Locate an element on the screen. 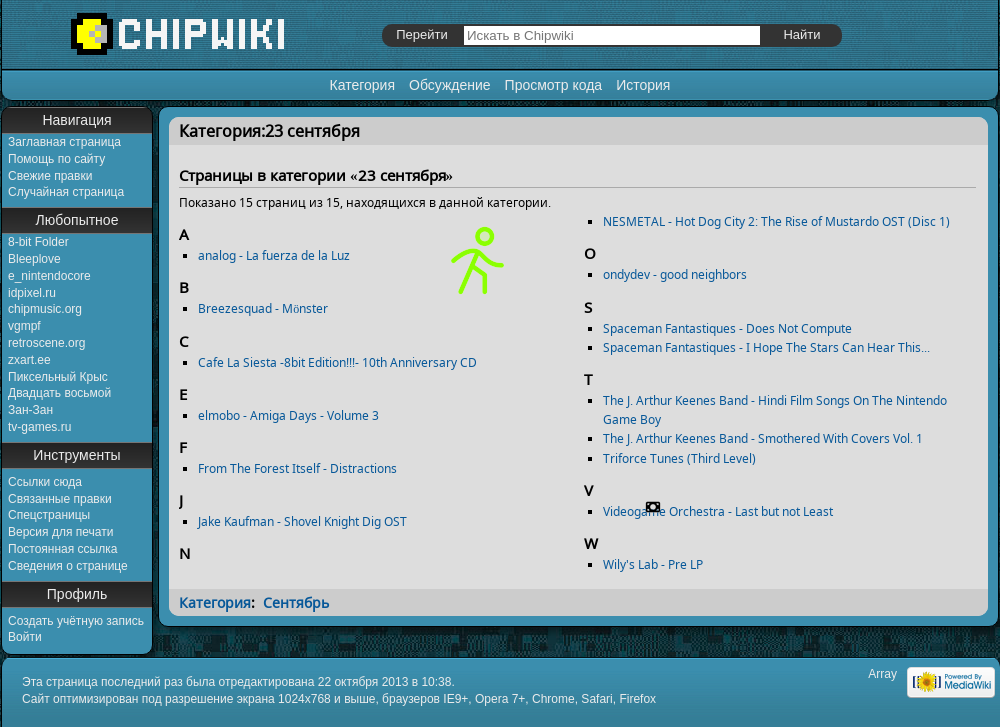  walking directions or pedestrian navigation mode is located at coordinates (477, 260).